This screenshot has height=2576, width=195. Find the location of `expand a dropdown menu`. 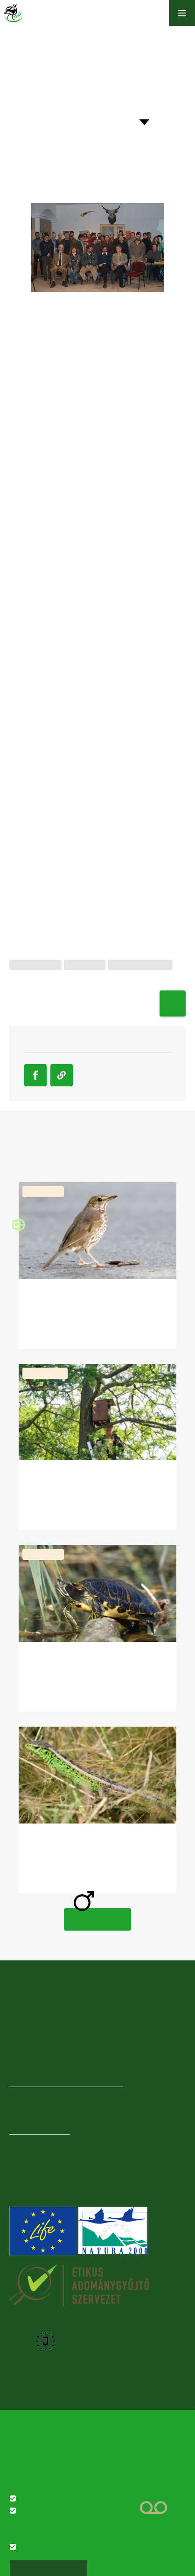

expand a dropdown menu is located at coordinates (144, 122).